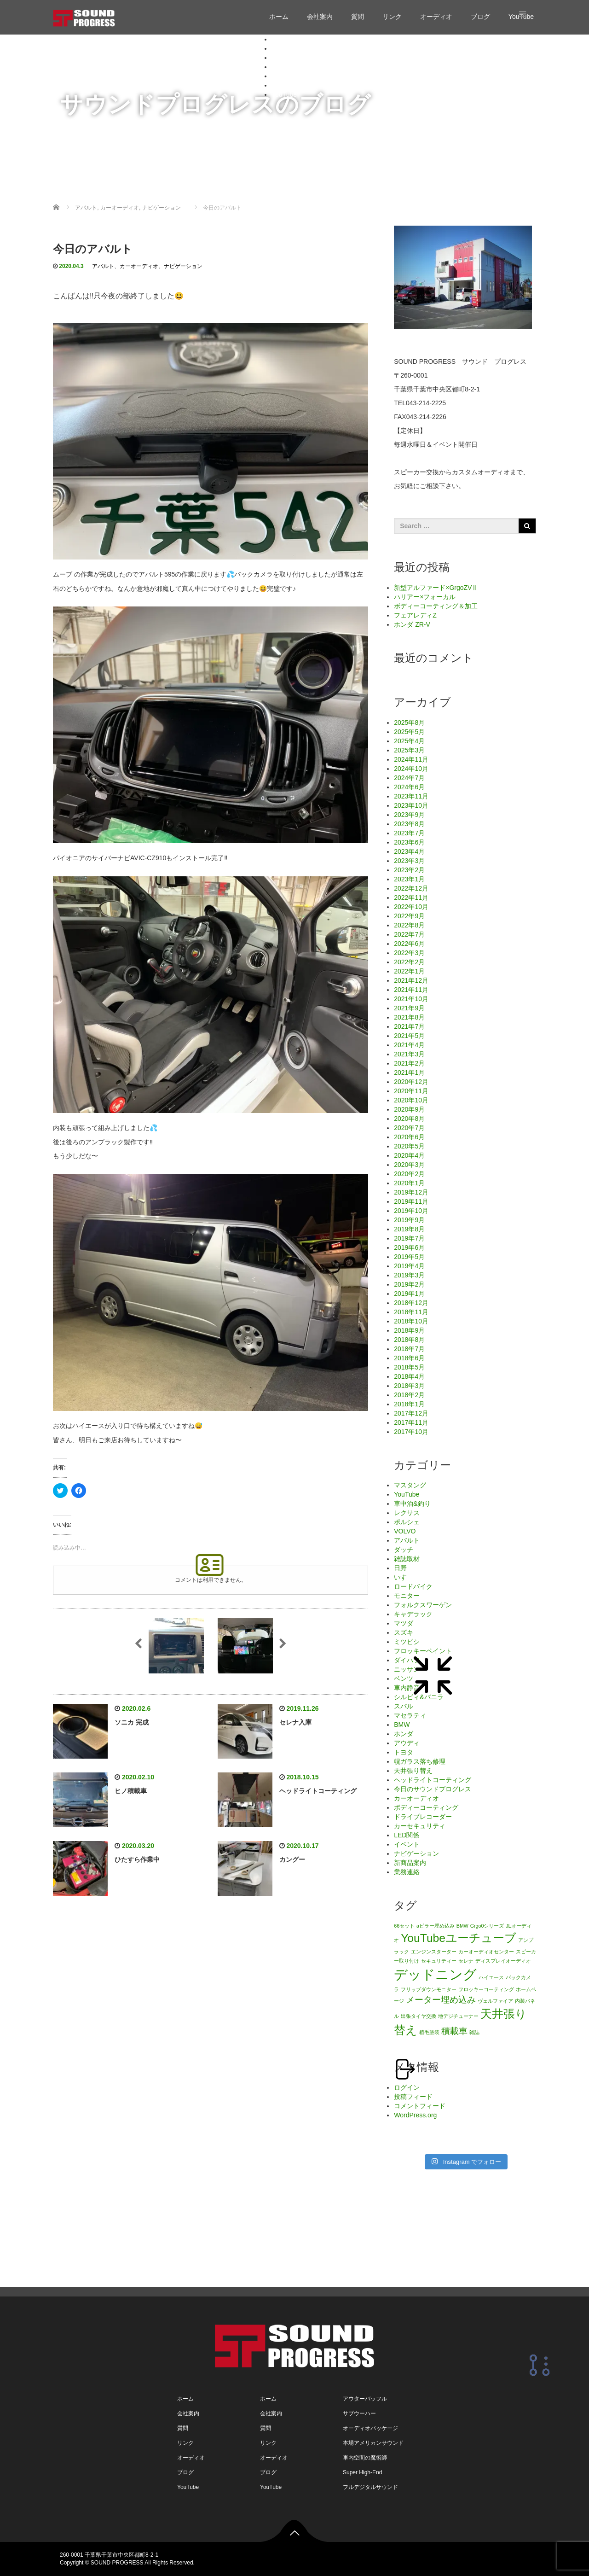 Image resolution: width=589 pixels, height=2576 pixels. I want to click on draft pull request awaiting review, so click(539, 2364).